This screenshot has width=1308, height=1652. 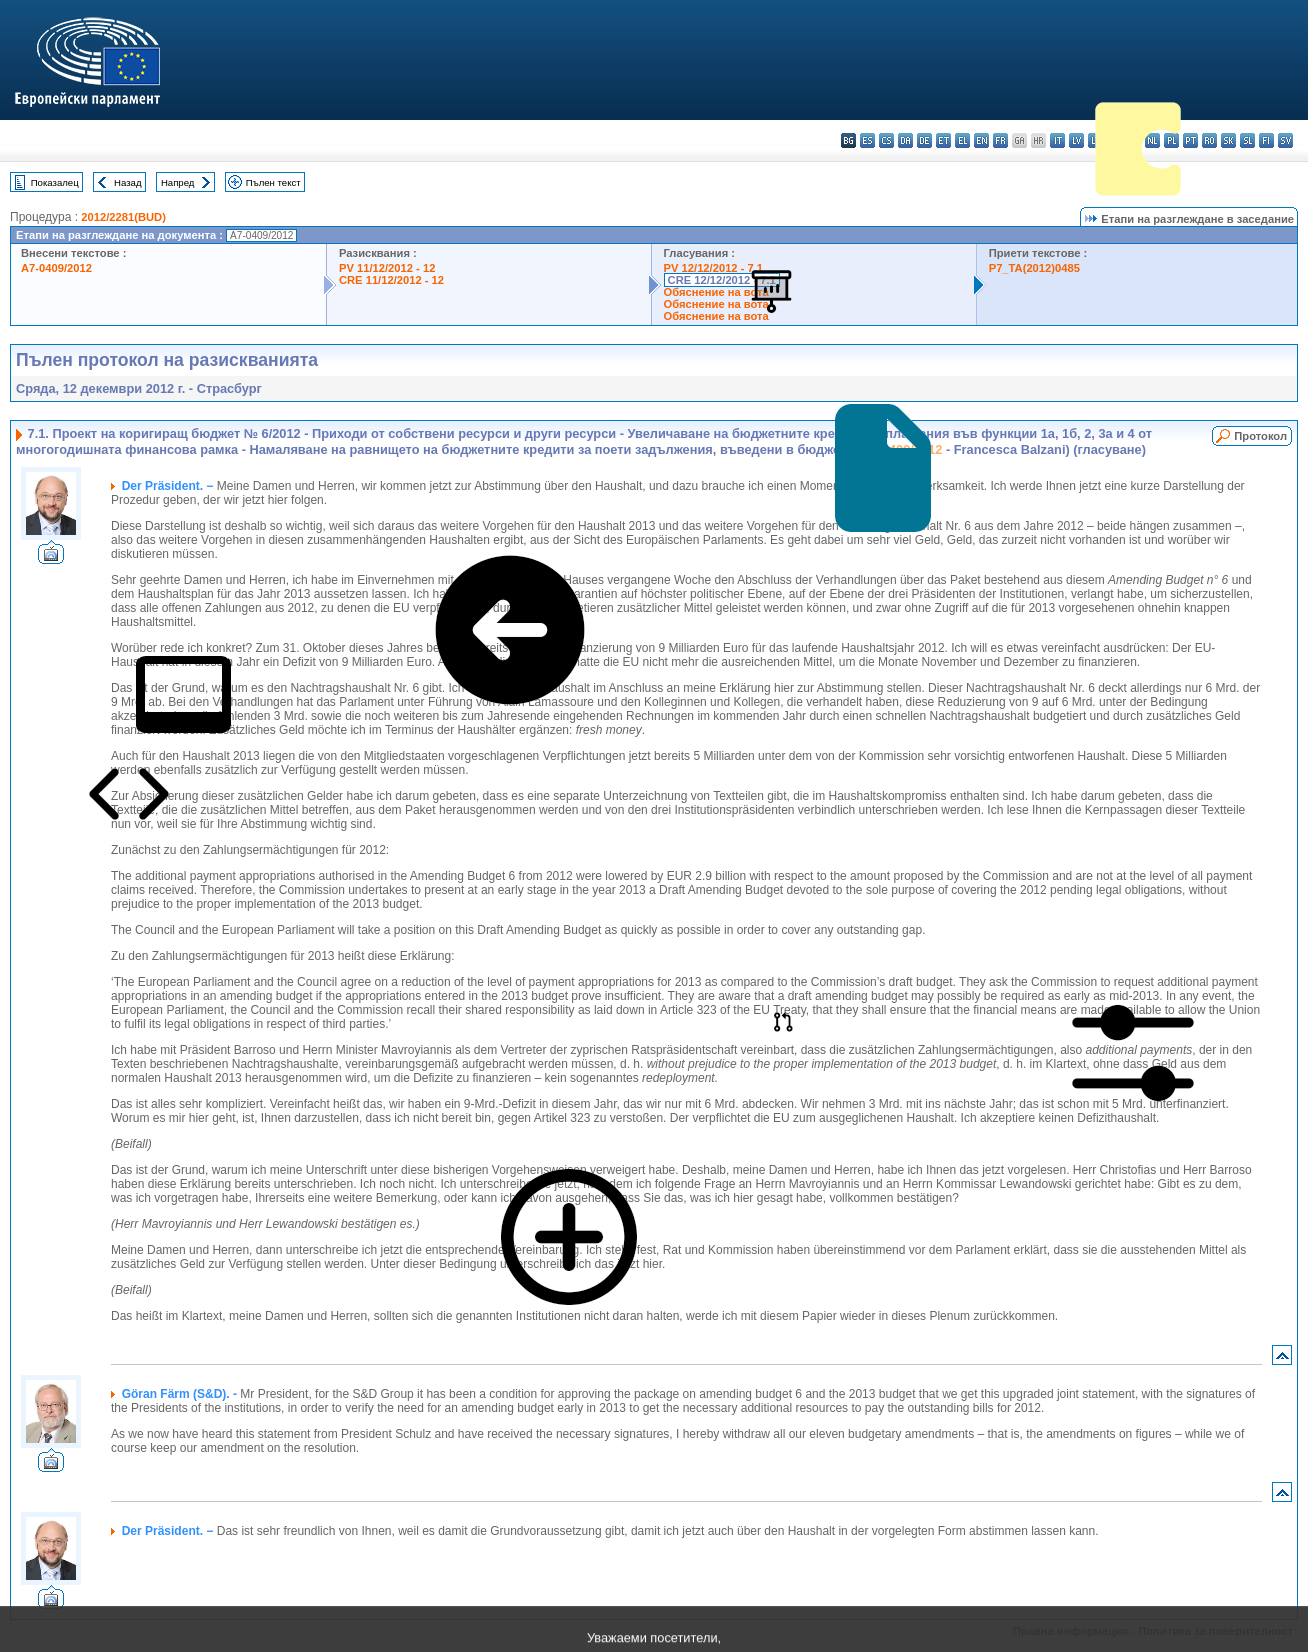 What do you see at coordinates (183, 694) in the screenshot?
I see `video player with caption or subtitle area` at bounding box center [183, 694].